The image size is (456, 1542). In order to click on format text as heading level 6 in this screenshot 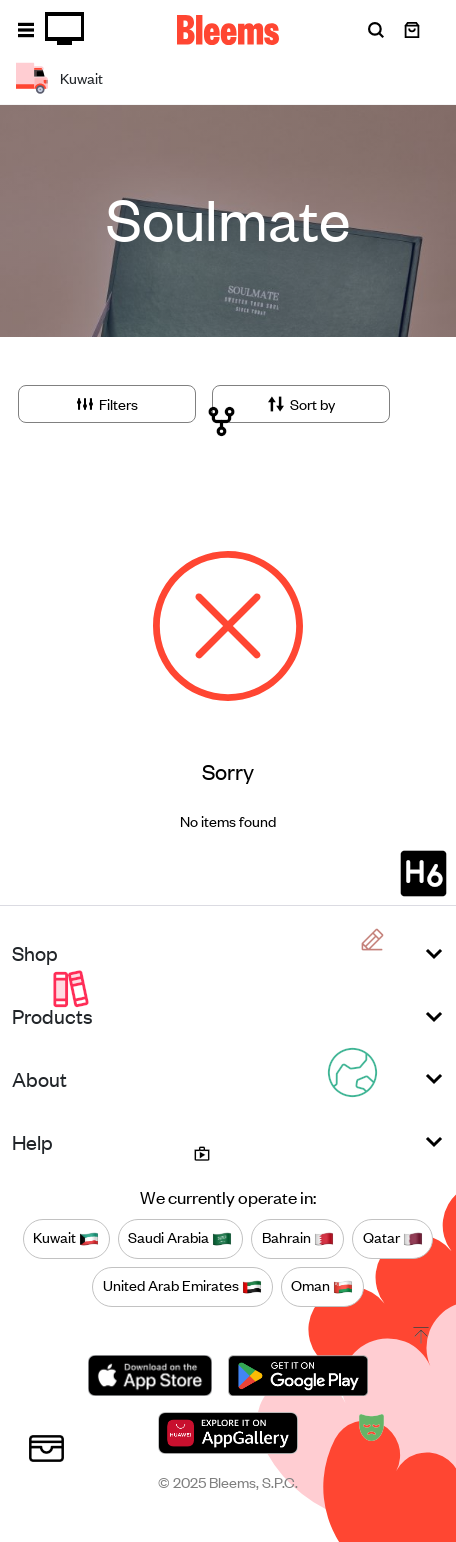, I will do `click(423, 873)`.